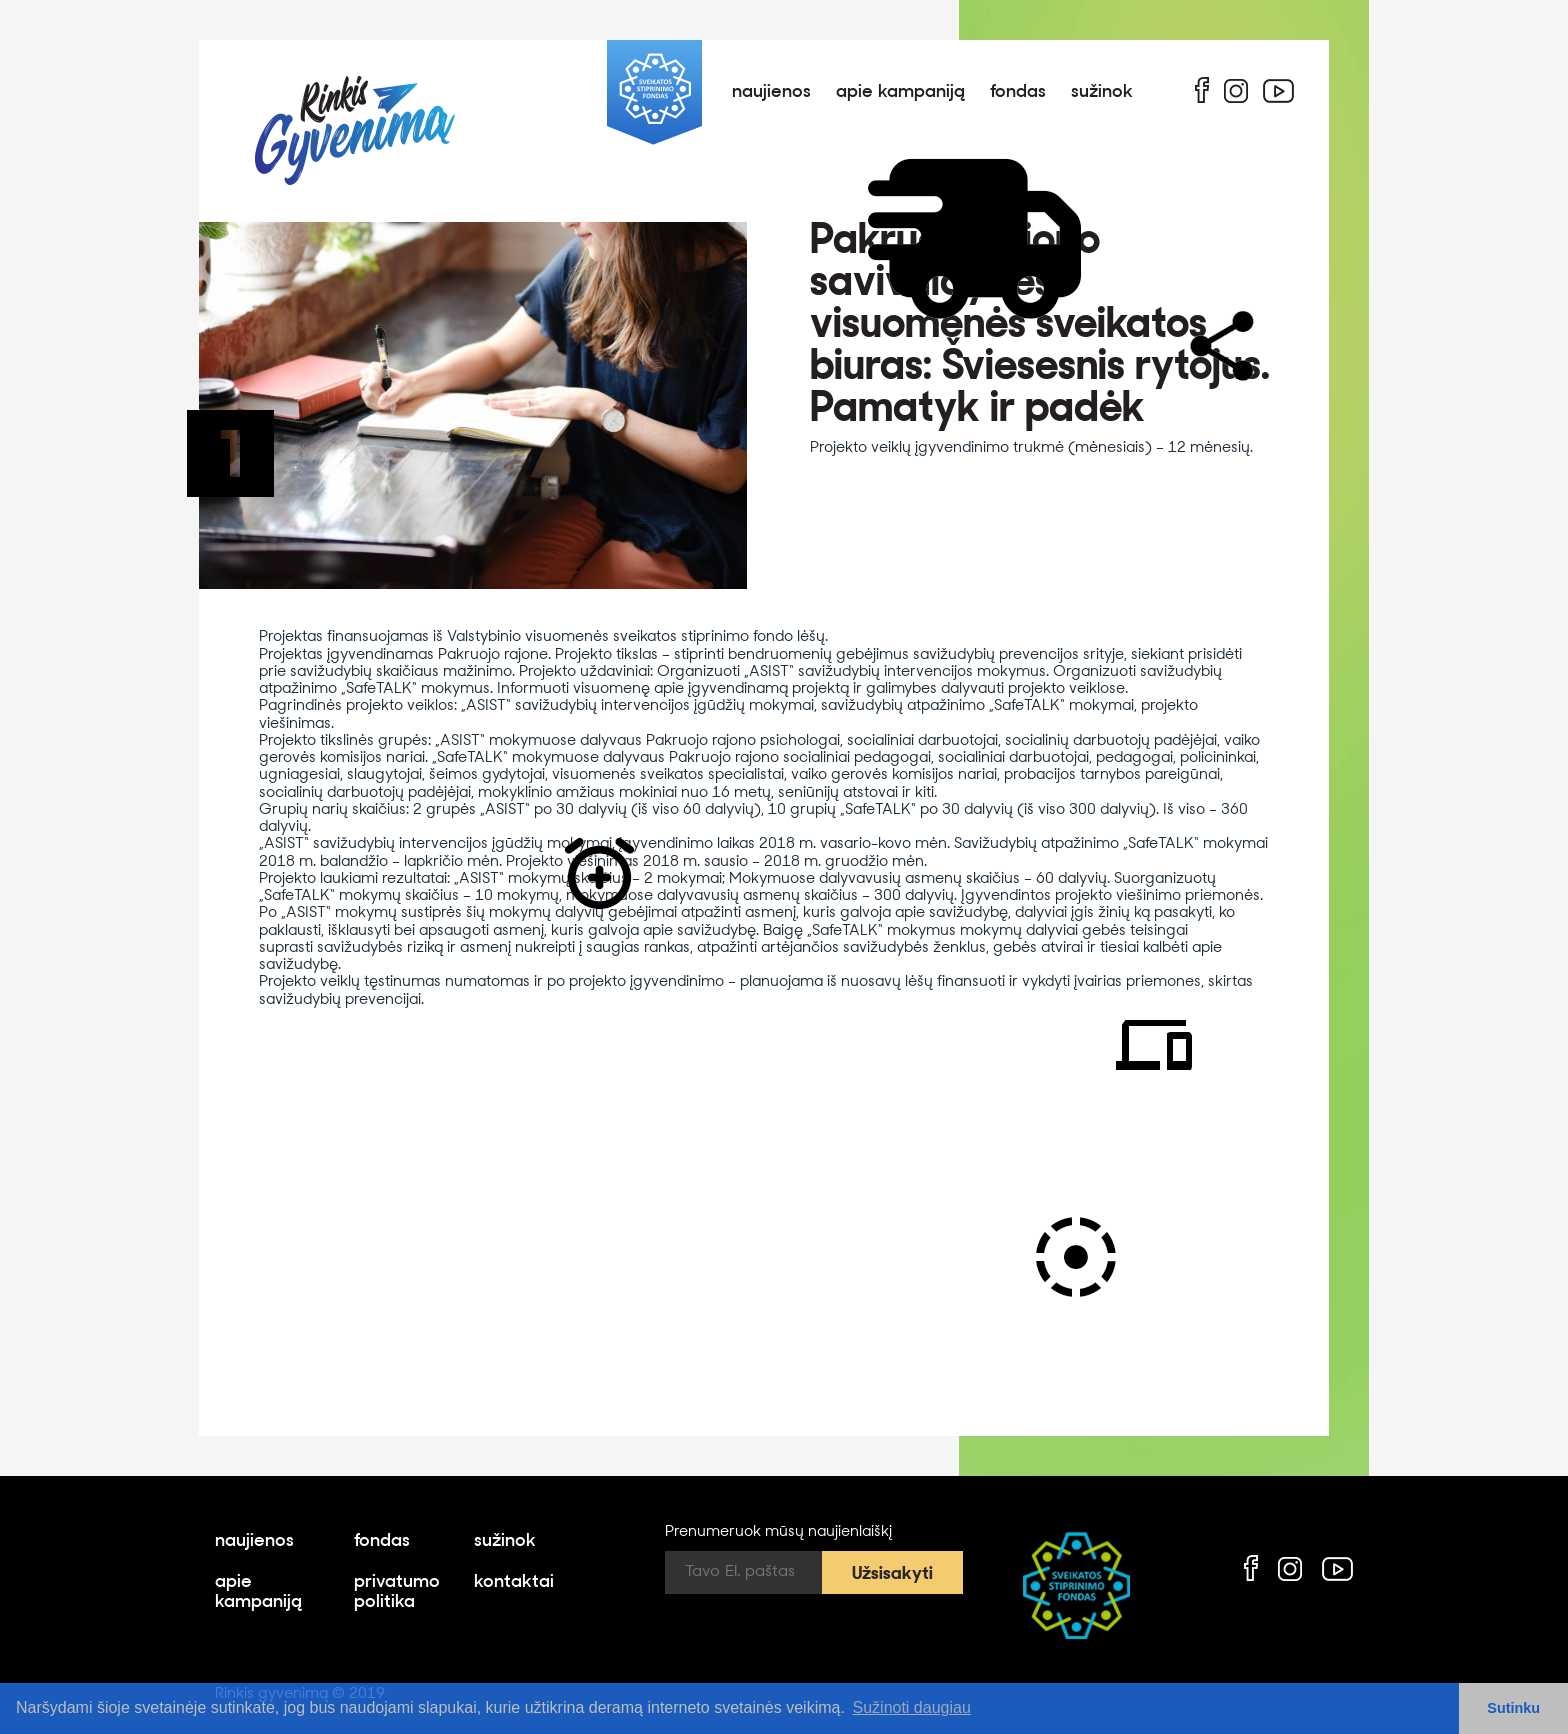 The width and height of the screenshot is (1568, 1734). I want to click on share this content with others, so click(1222, 346).